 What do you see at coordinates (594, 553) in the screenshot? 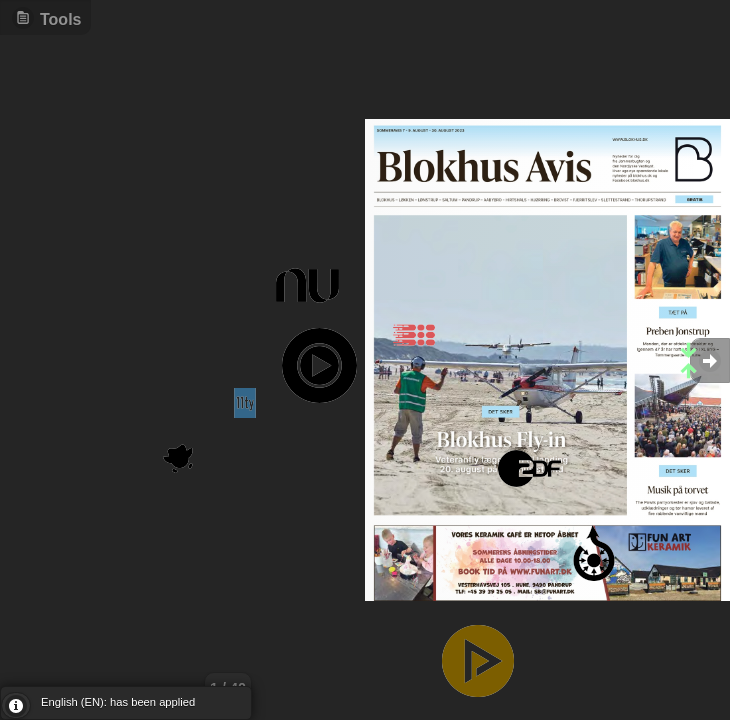
I see `visit wikimedia commons` at bounding box center [594, 553].